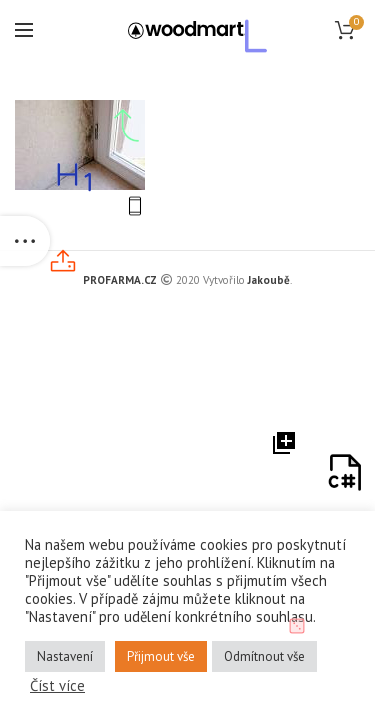 This screenshot has height=720, width=375. Describe the element at coordinates (63, 262) in the screenshot. I see `upload a file or document` at that location.